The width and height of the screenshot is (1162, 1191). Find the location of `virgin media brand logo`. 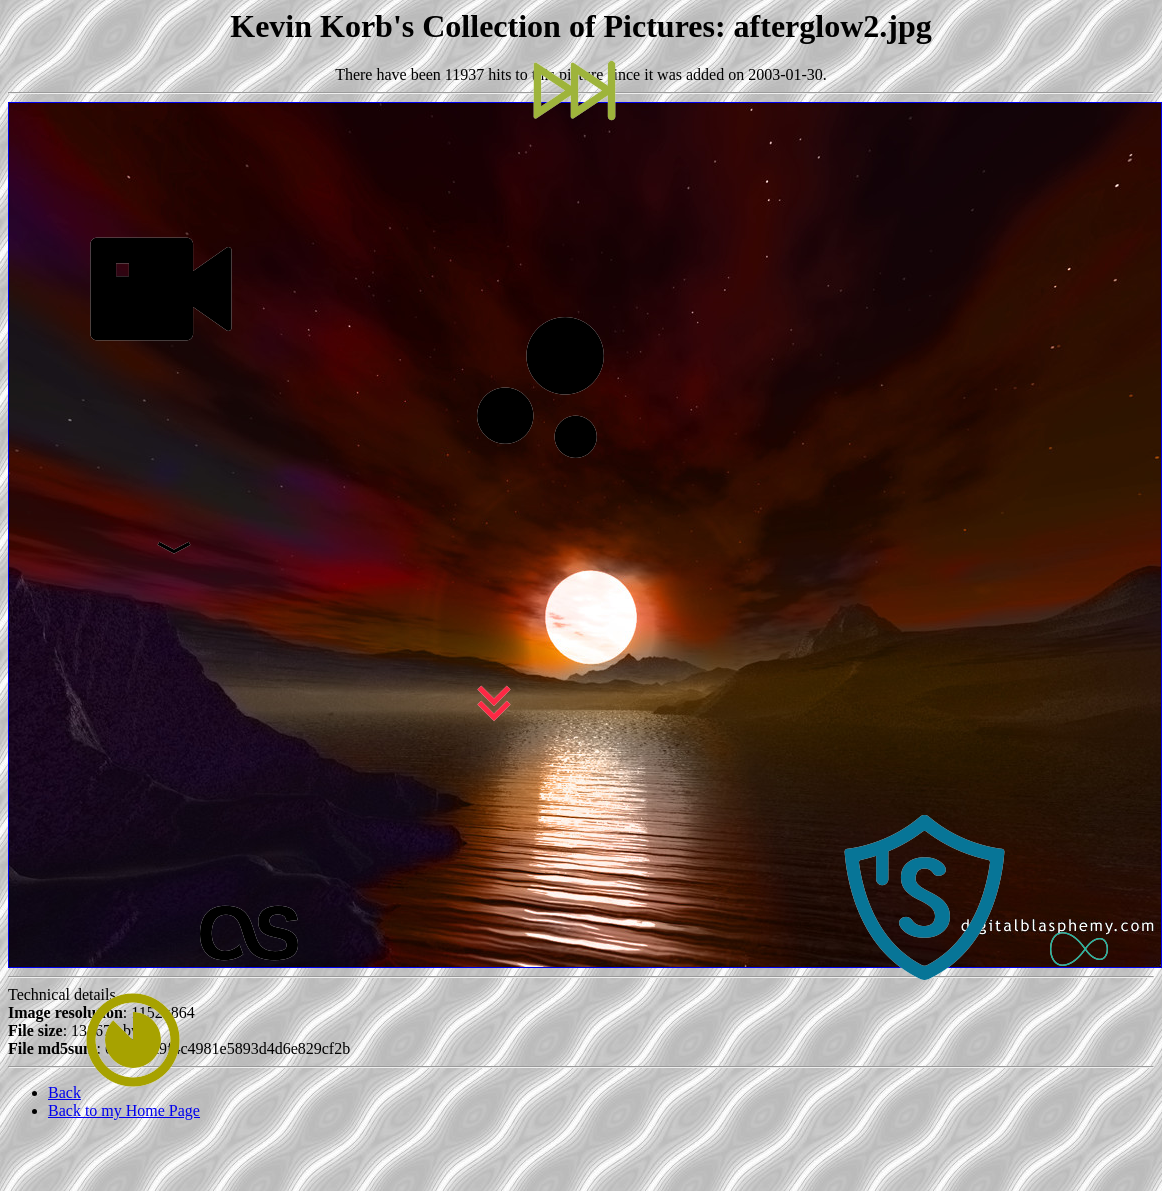

virgin media brand logo is located at coordinates (1079, 949).